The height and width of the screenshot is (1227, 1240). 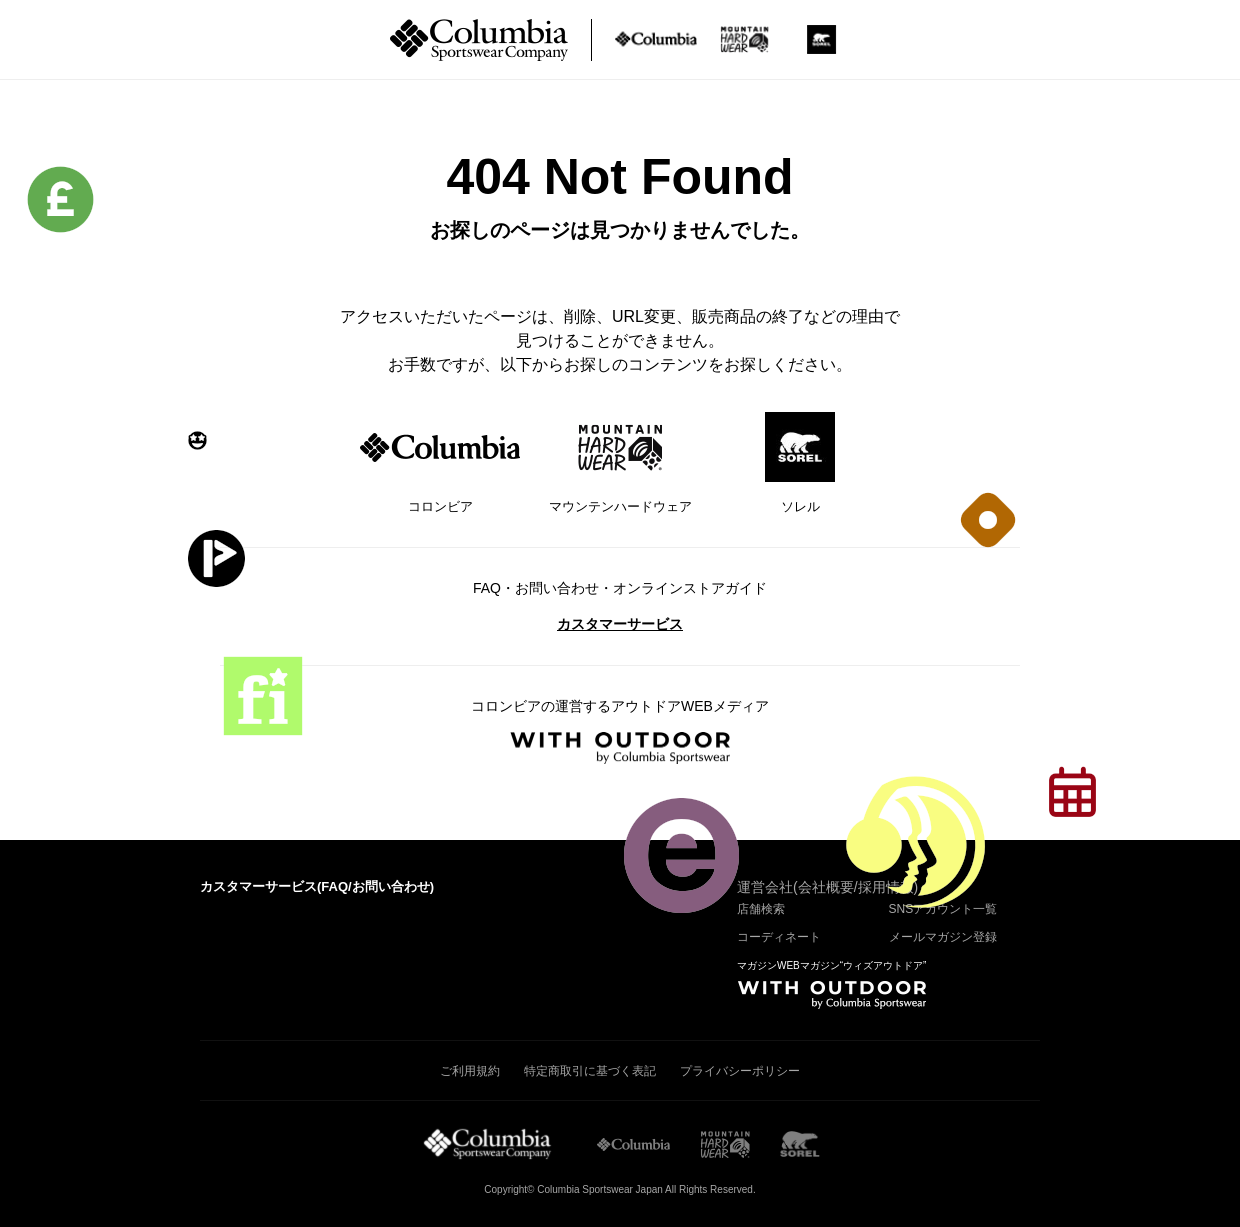 I want to click on open picarto.tv streaming platform, so click(x=216, y=558).